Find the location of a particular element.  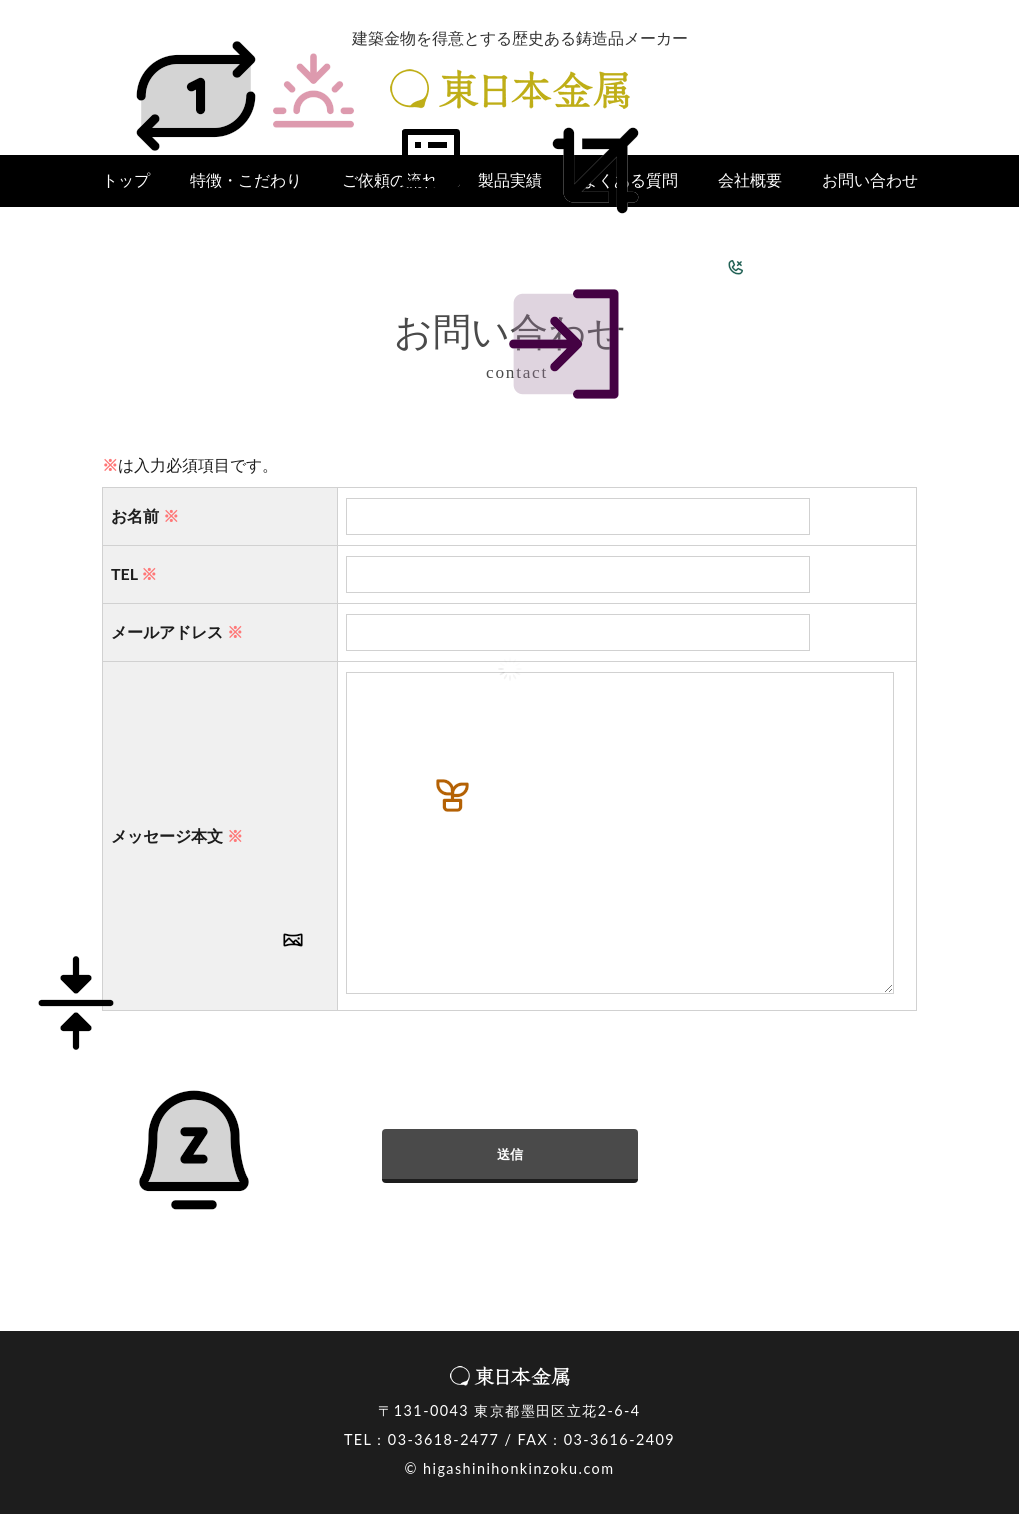

set display to evening or night mode is located at coordinates (313, 90).